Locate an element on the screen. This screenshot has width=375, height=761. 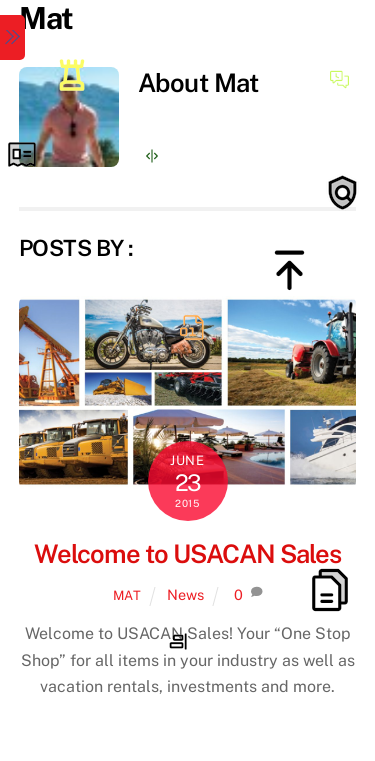
align text to the right is located at coordinates (178, 641).